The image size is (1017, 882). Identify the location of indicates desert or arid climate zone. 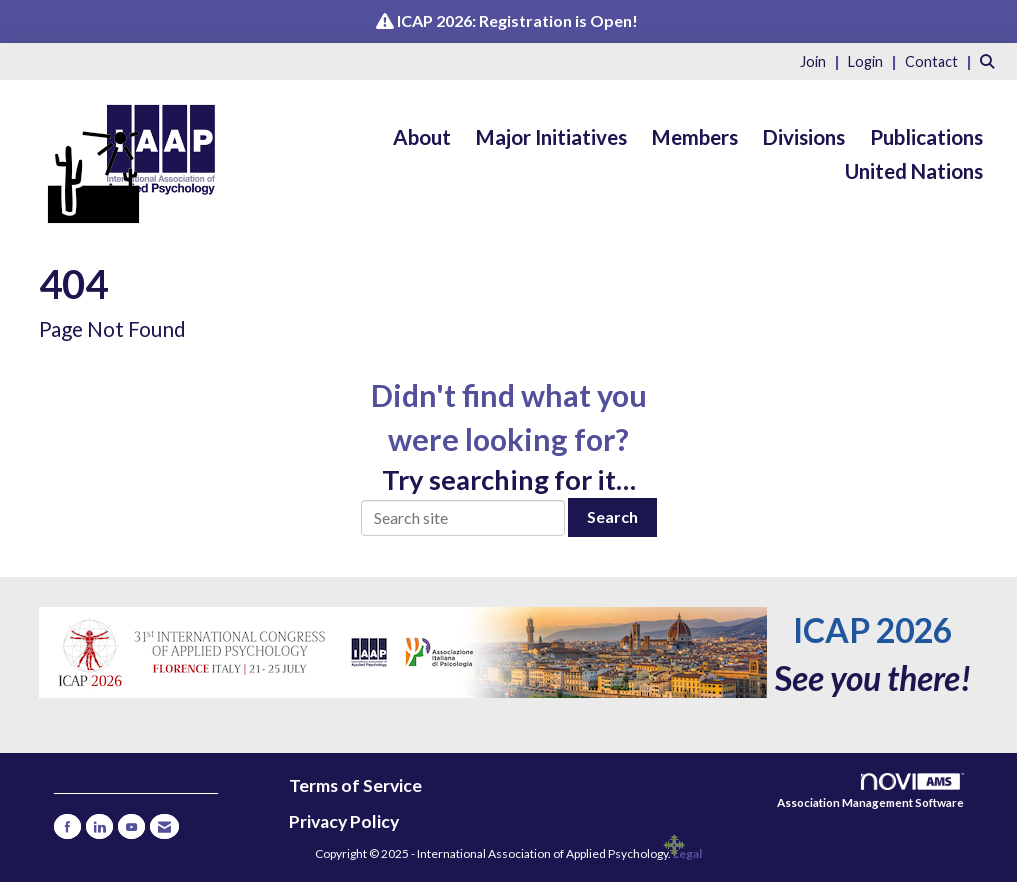
(93, 177).